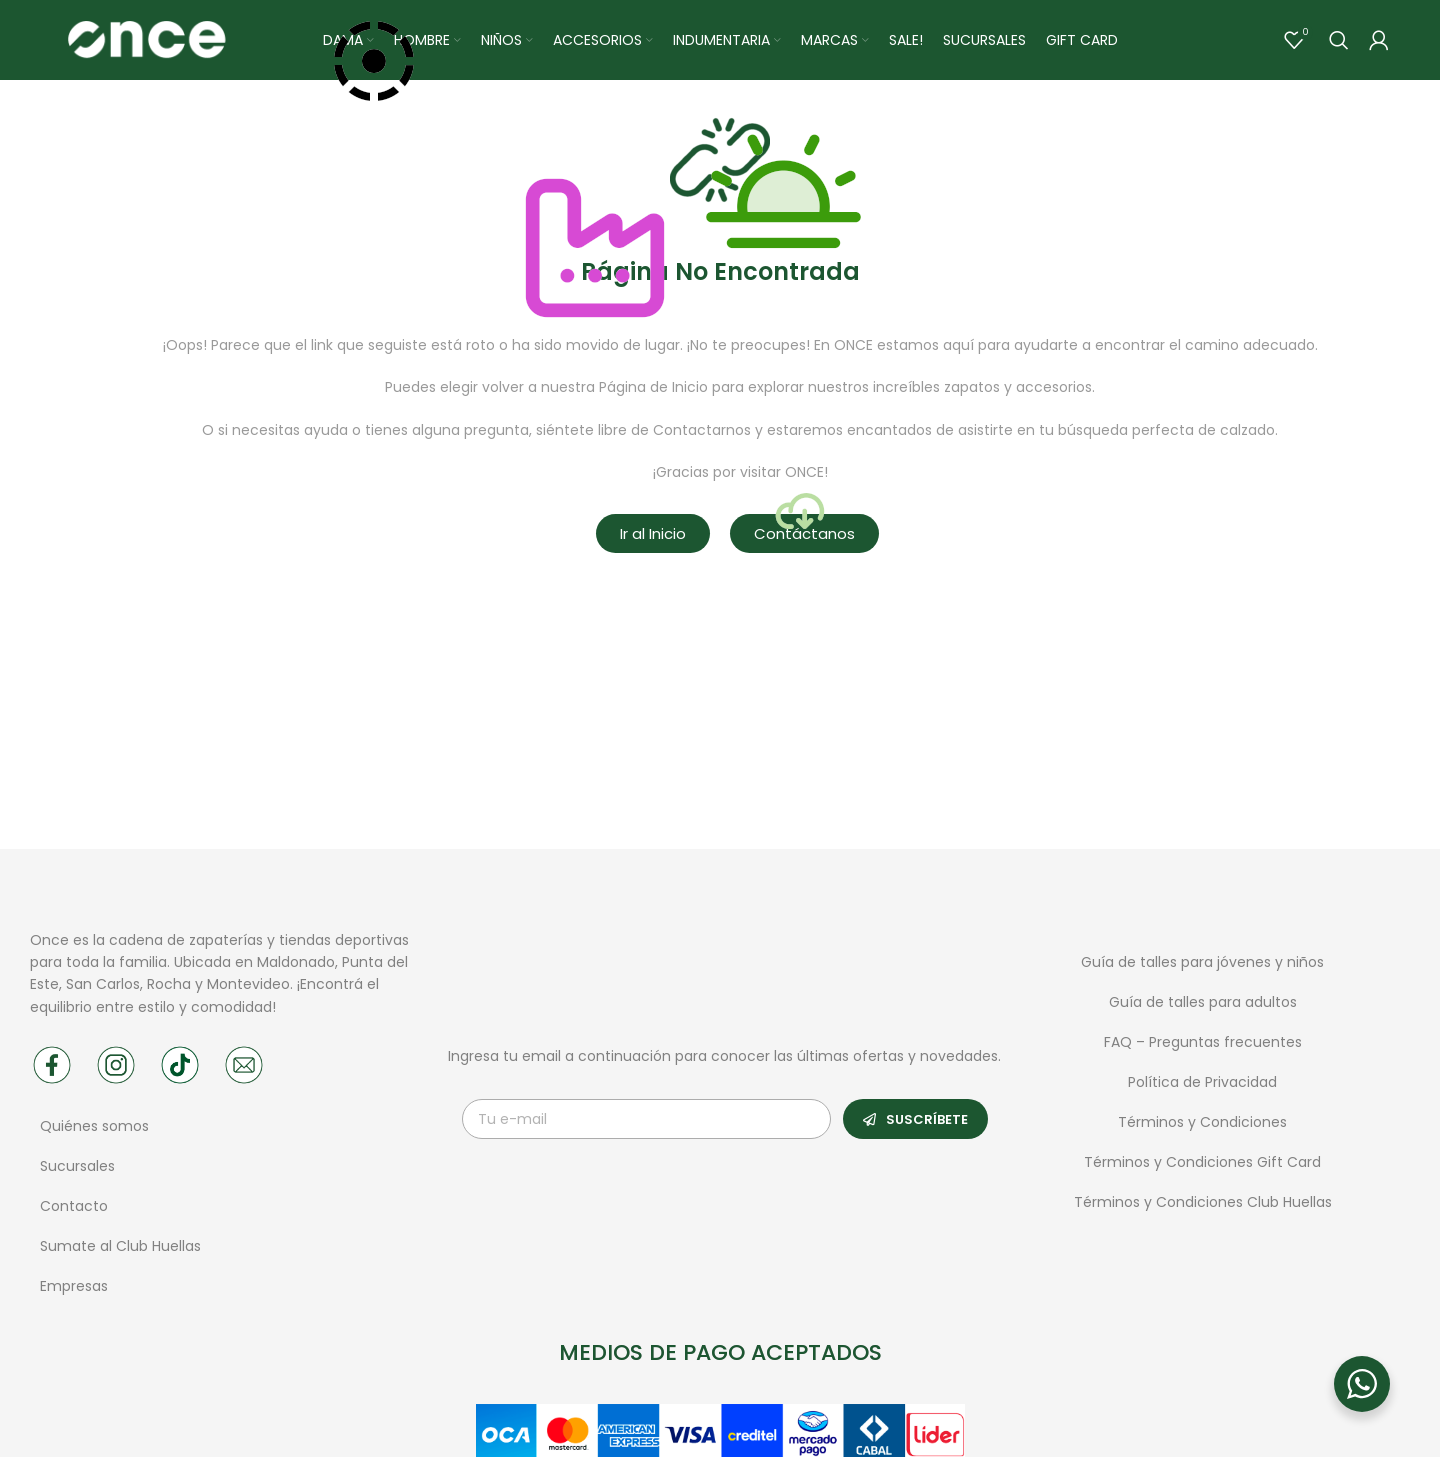 This screenshot has width=1440, height=1457. What do you see at coordinates (783, 196) in the screenshot?
I see `toggle sunrise or sunset theme` at bounding box center [783, 196].